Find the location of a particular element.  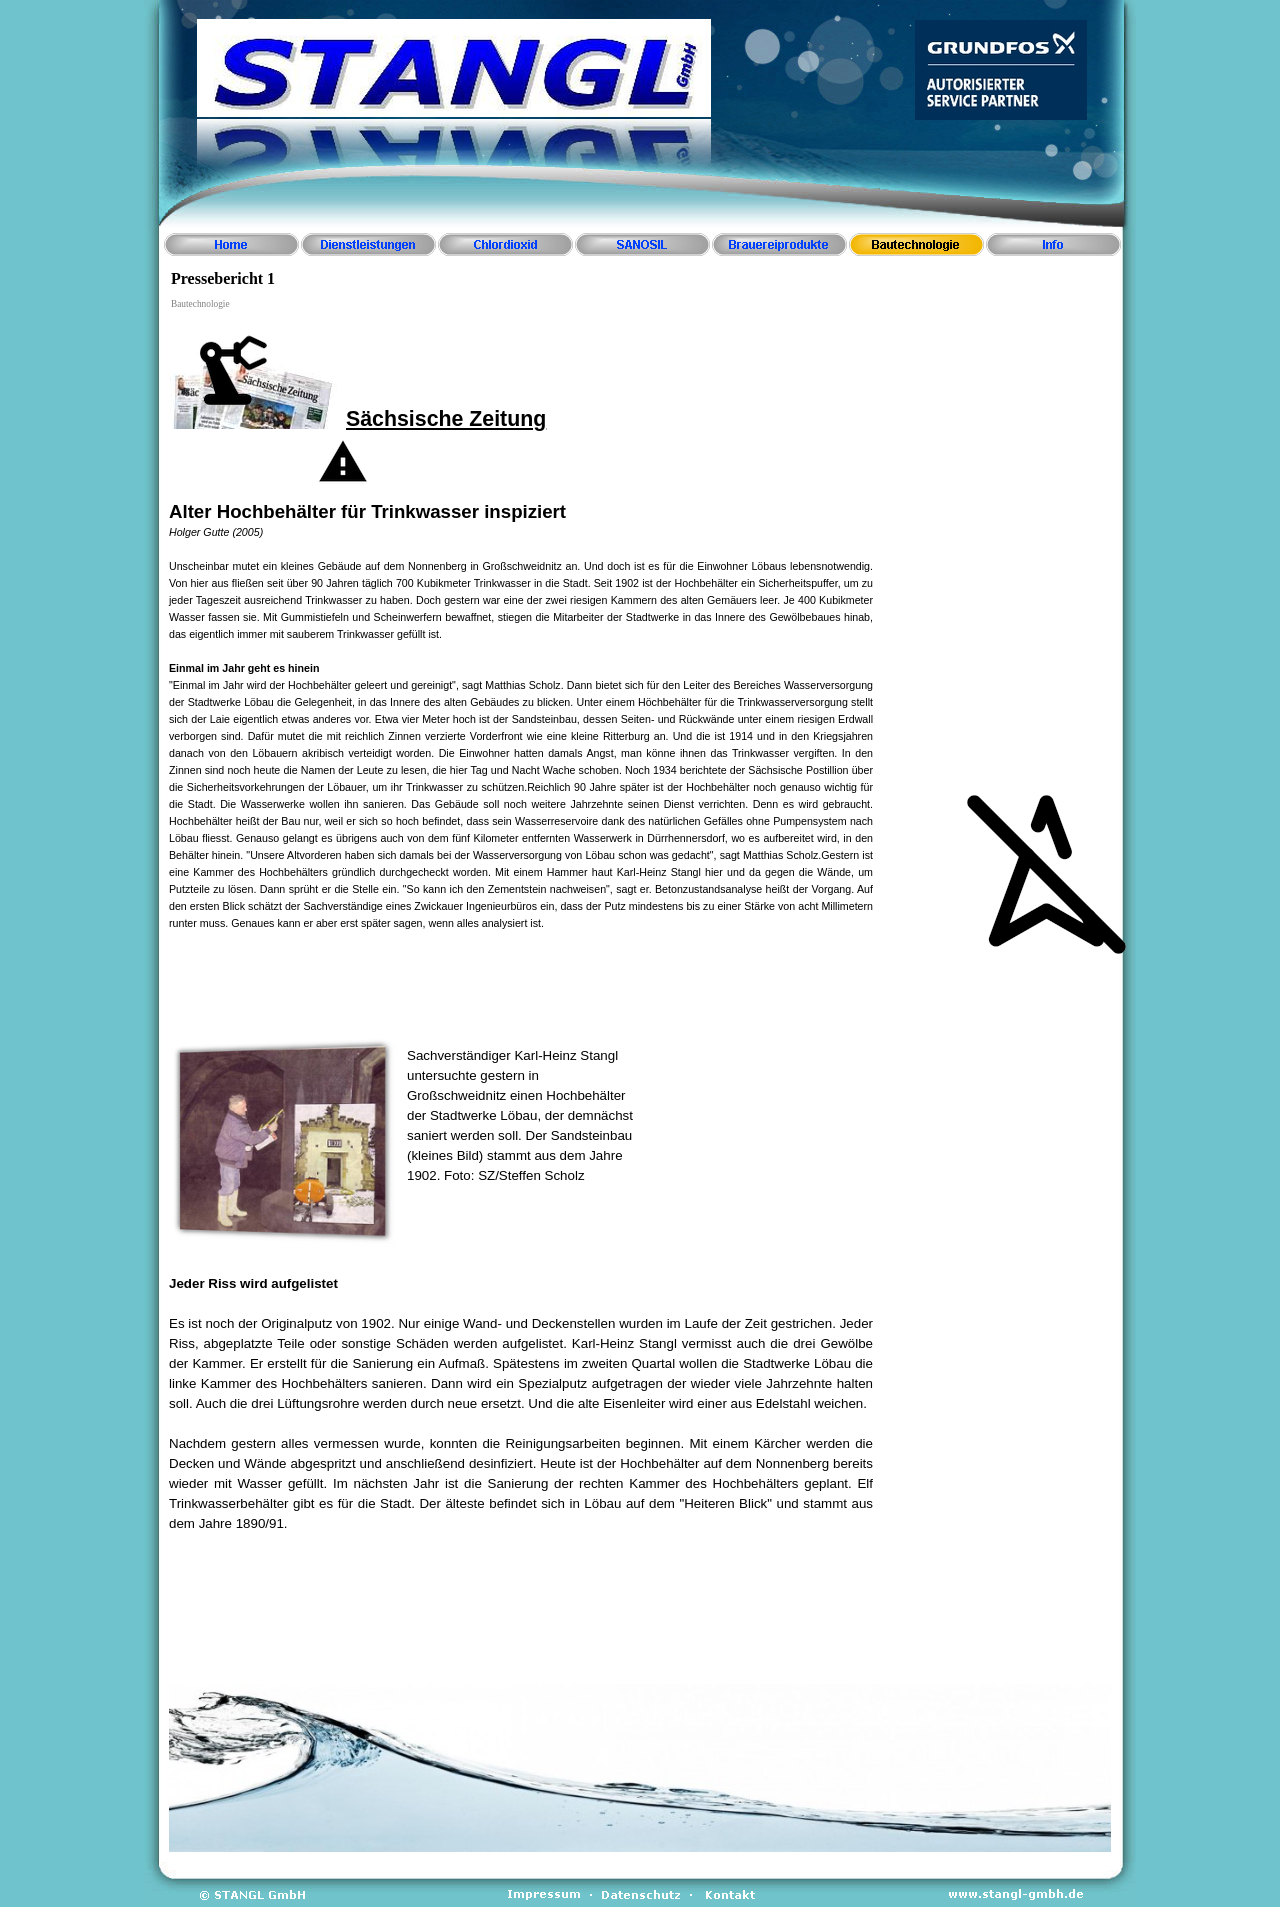

indicates a warning or caution state is located at coordinates (343, 462).